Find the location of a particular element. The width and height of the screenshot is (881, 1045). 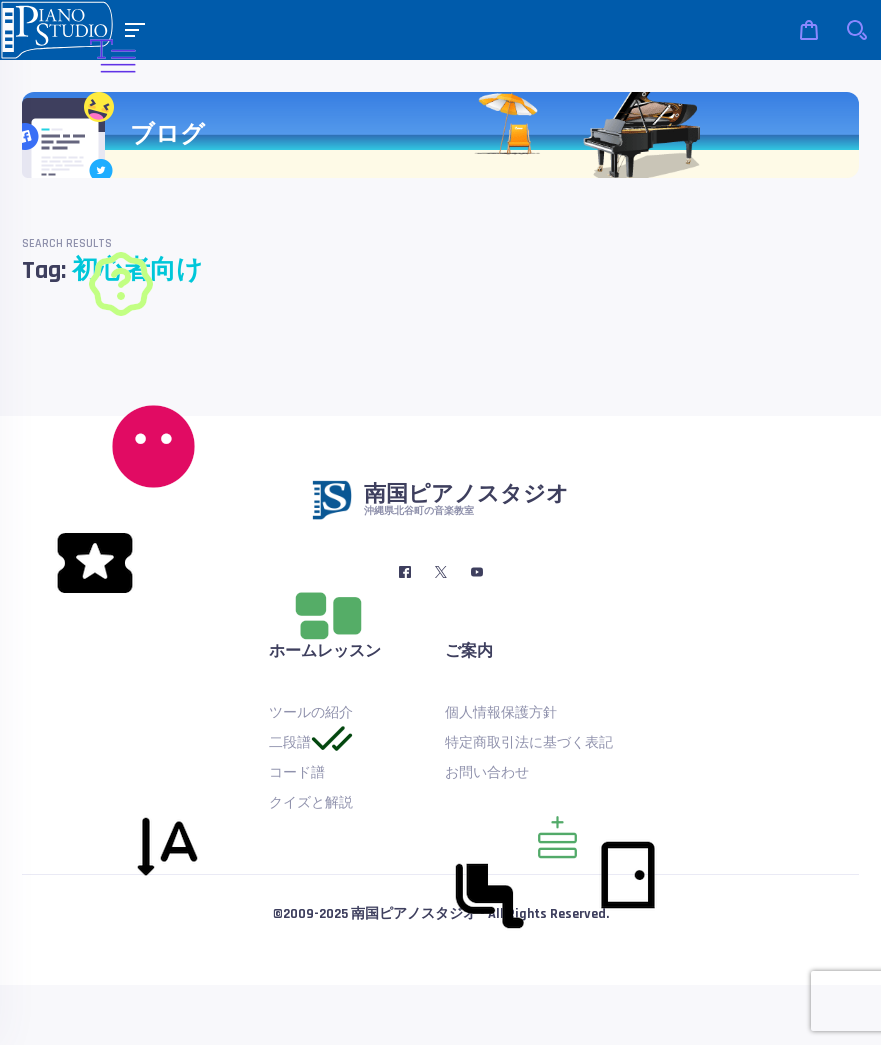

message has been read or seen is located at coordinates (332, 739).